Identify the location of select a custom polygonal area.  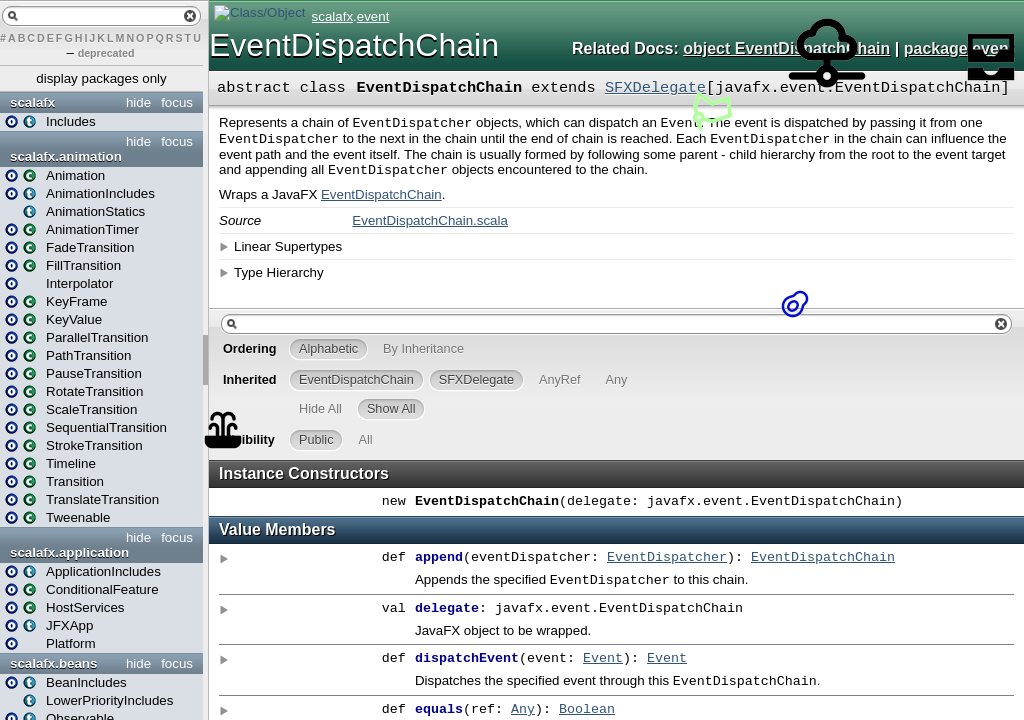
(712, 111).